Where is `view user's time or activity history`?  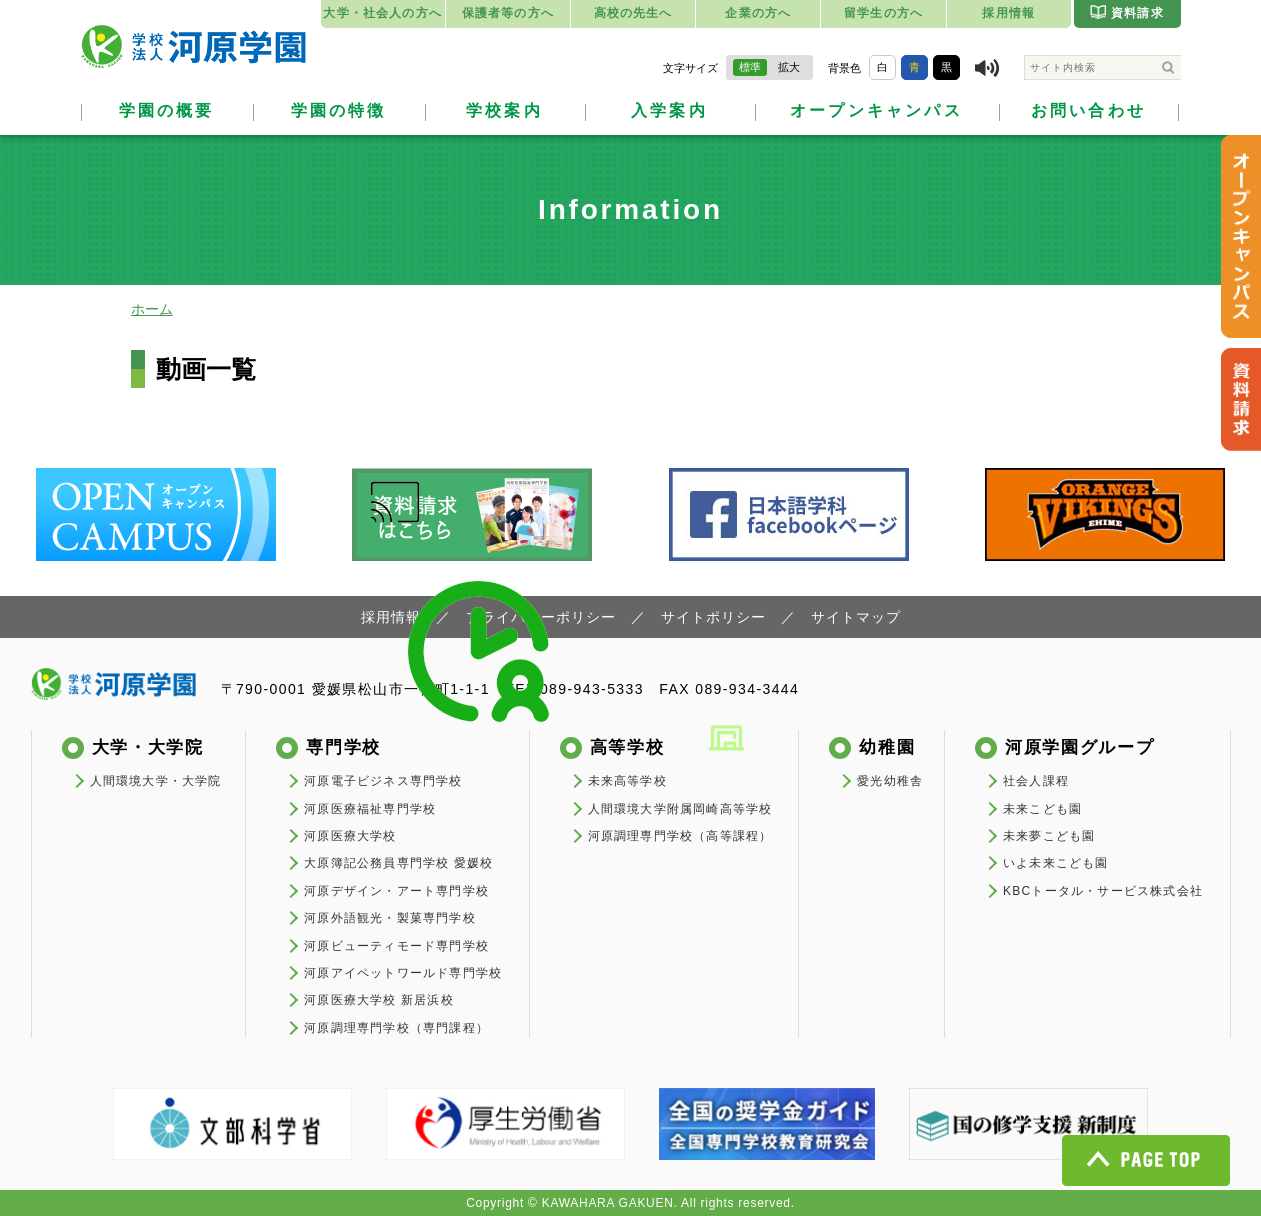
view user's time or activity history is located at coordinates (478, 651).